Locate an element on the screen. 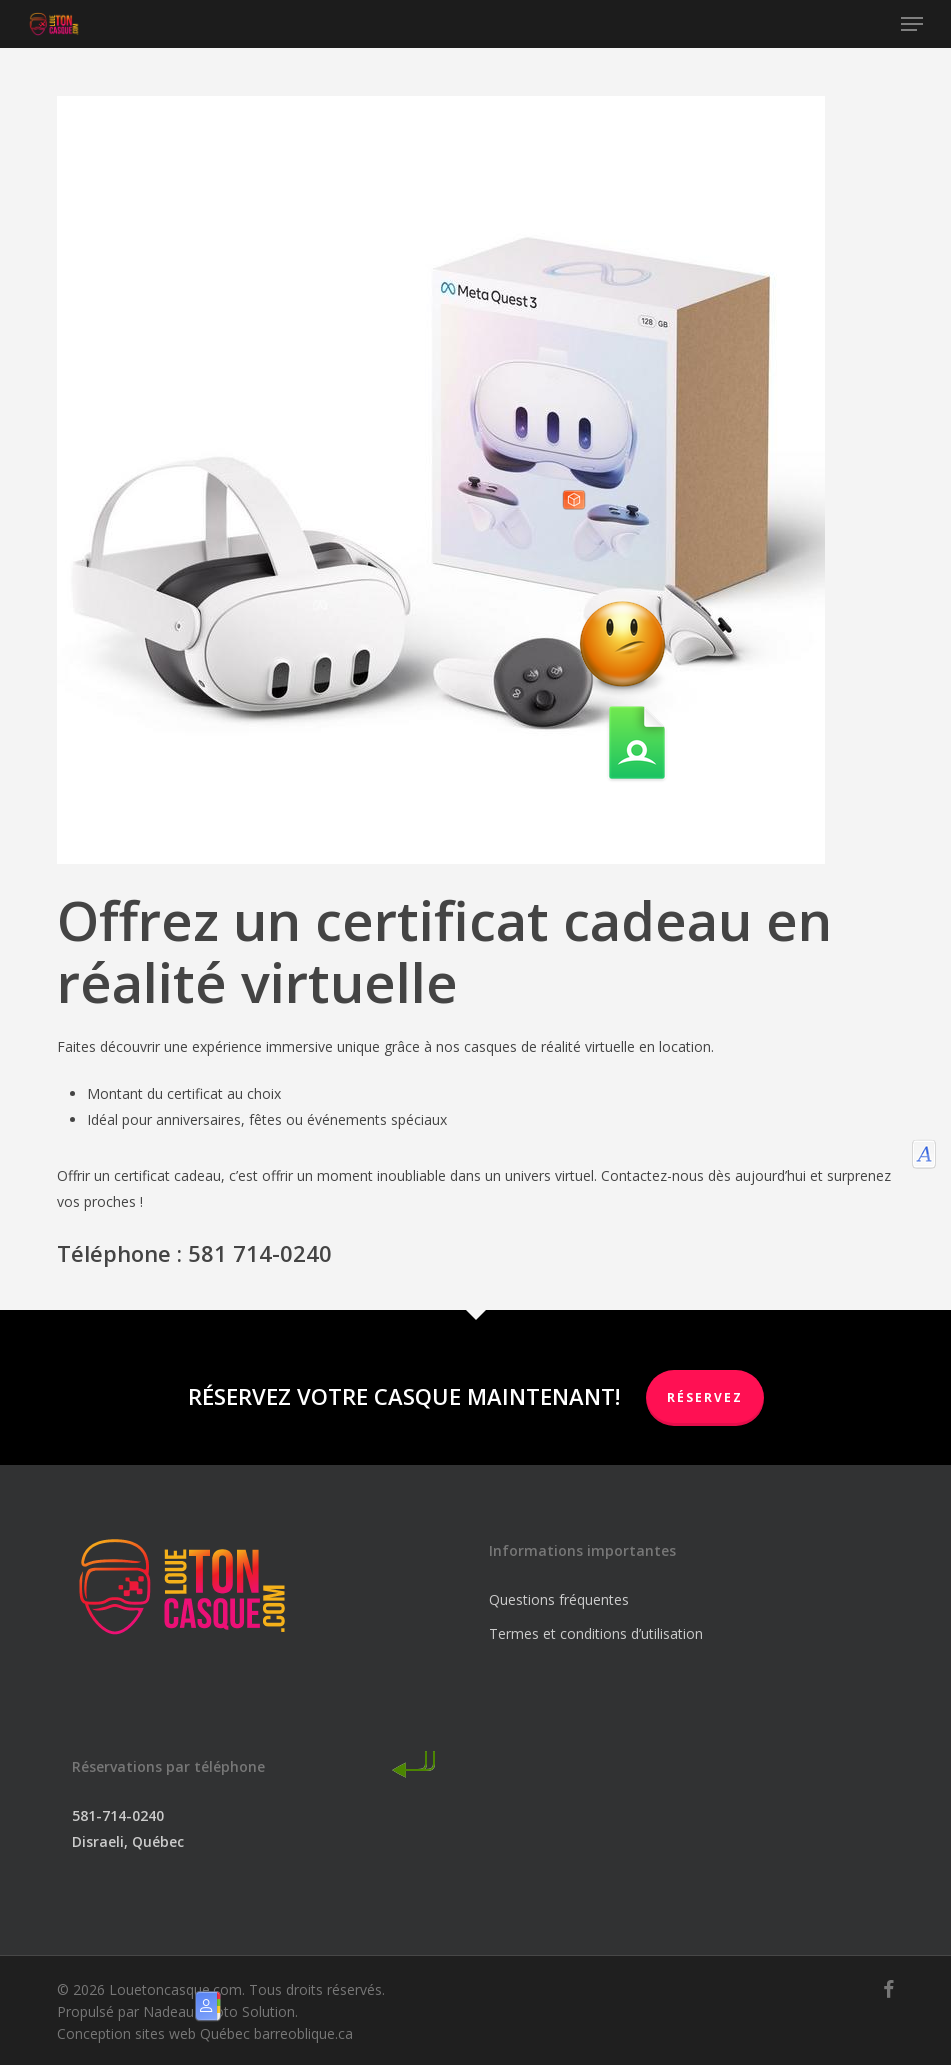 The image size is (951, 2065). reply to all recipients of an email is located at coordinates (413, 1761).